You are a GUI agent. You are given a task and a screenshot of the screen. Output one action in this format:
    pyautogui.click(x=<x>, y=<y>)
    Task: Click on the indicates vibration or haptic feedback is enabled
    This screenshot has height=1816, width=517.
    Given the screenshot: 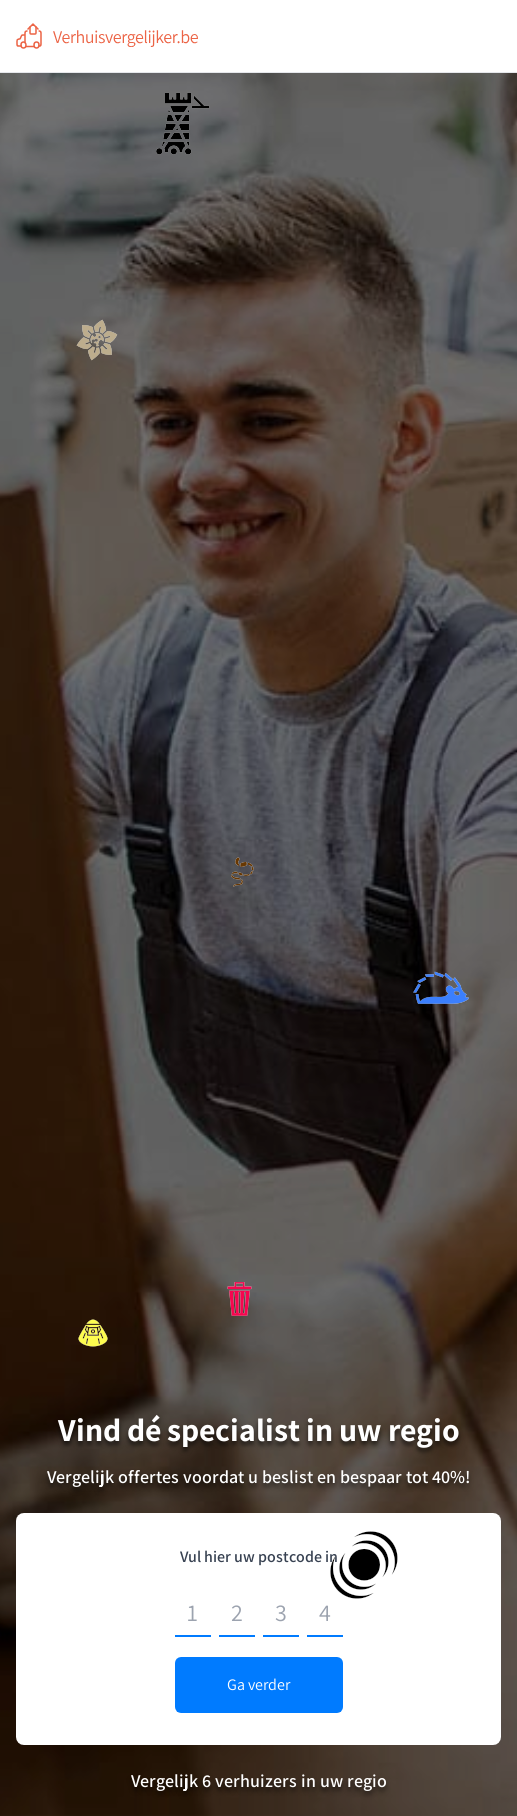 What is the action you would take?
    pyautogui.click(x=364, y=1564)
    